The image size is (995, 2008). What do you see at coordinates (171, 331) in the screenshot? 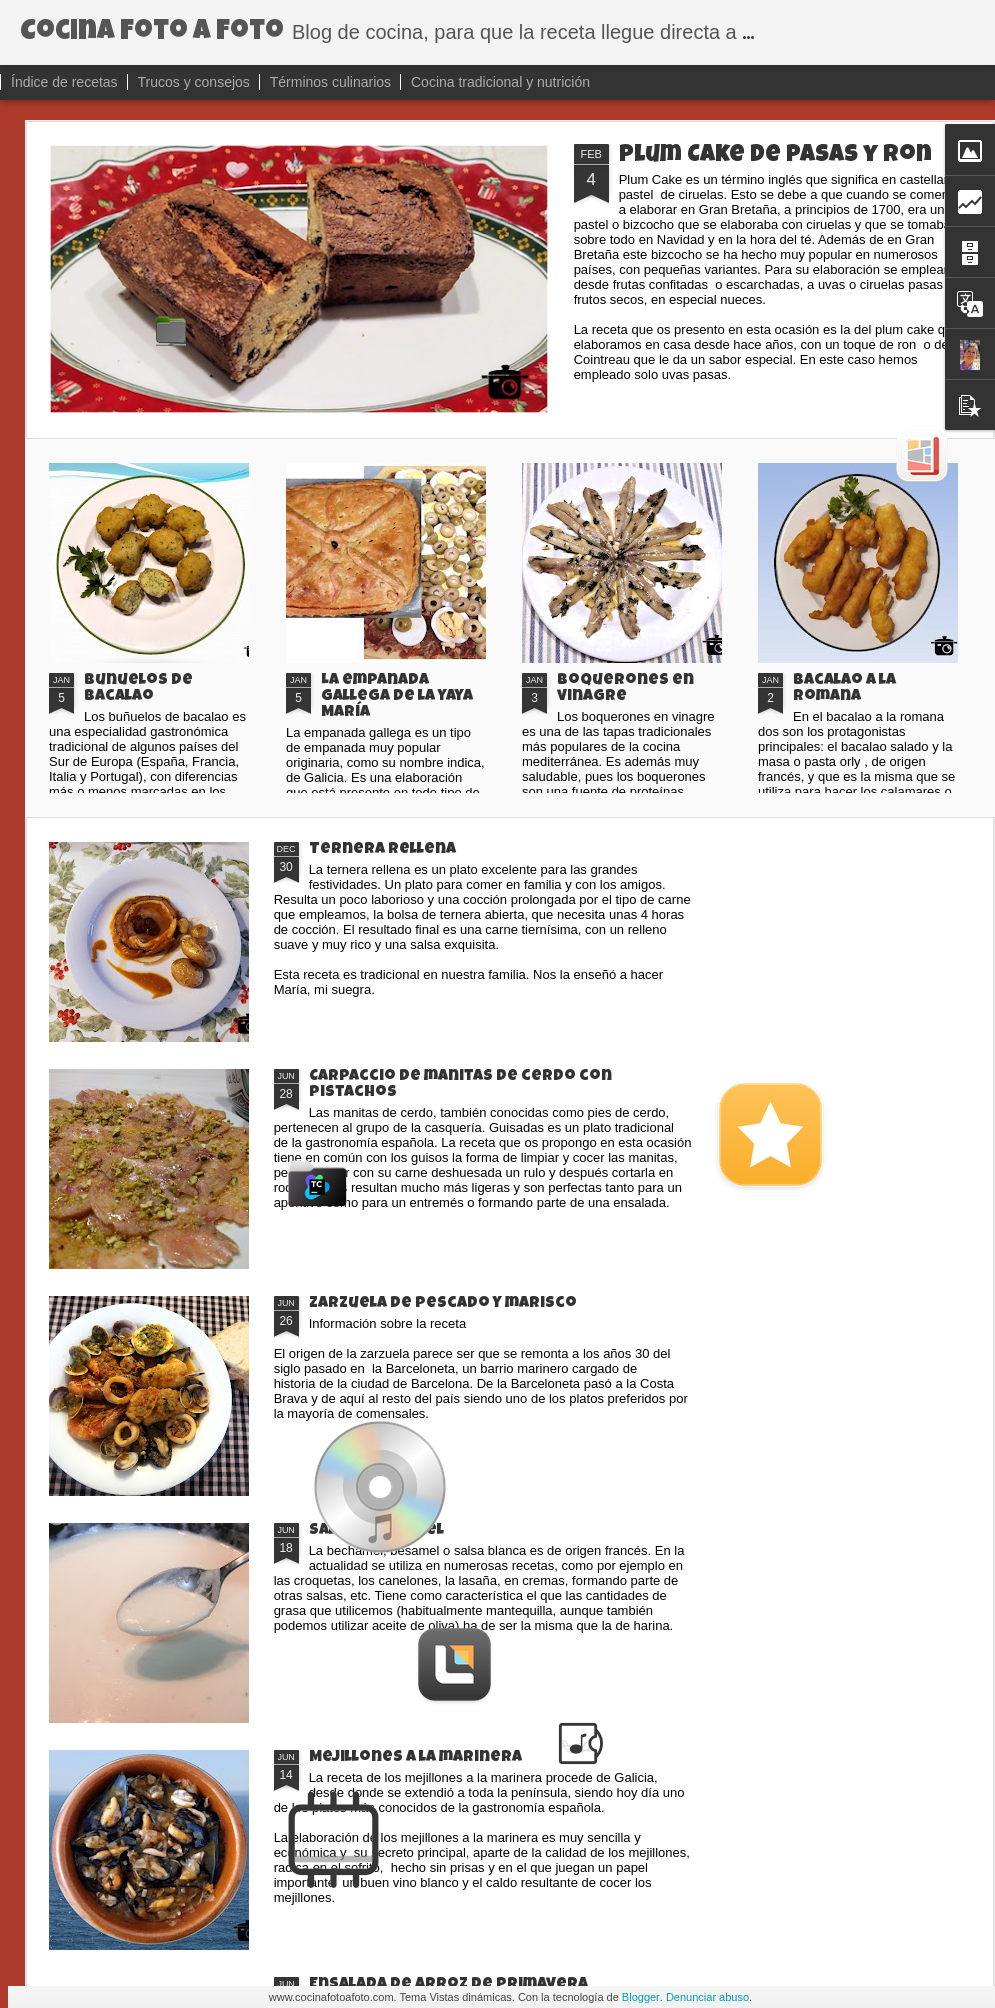
I see `access files stored on a remote server` at bounding box center [171, 331].